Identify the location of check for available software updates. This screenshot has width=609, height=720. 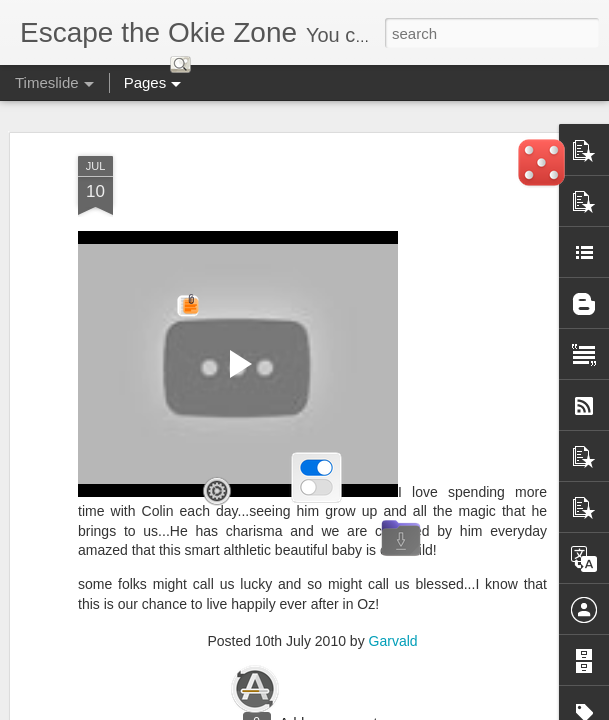
(255, 689).